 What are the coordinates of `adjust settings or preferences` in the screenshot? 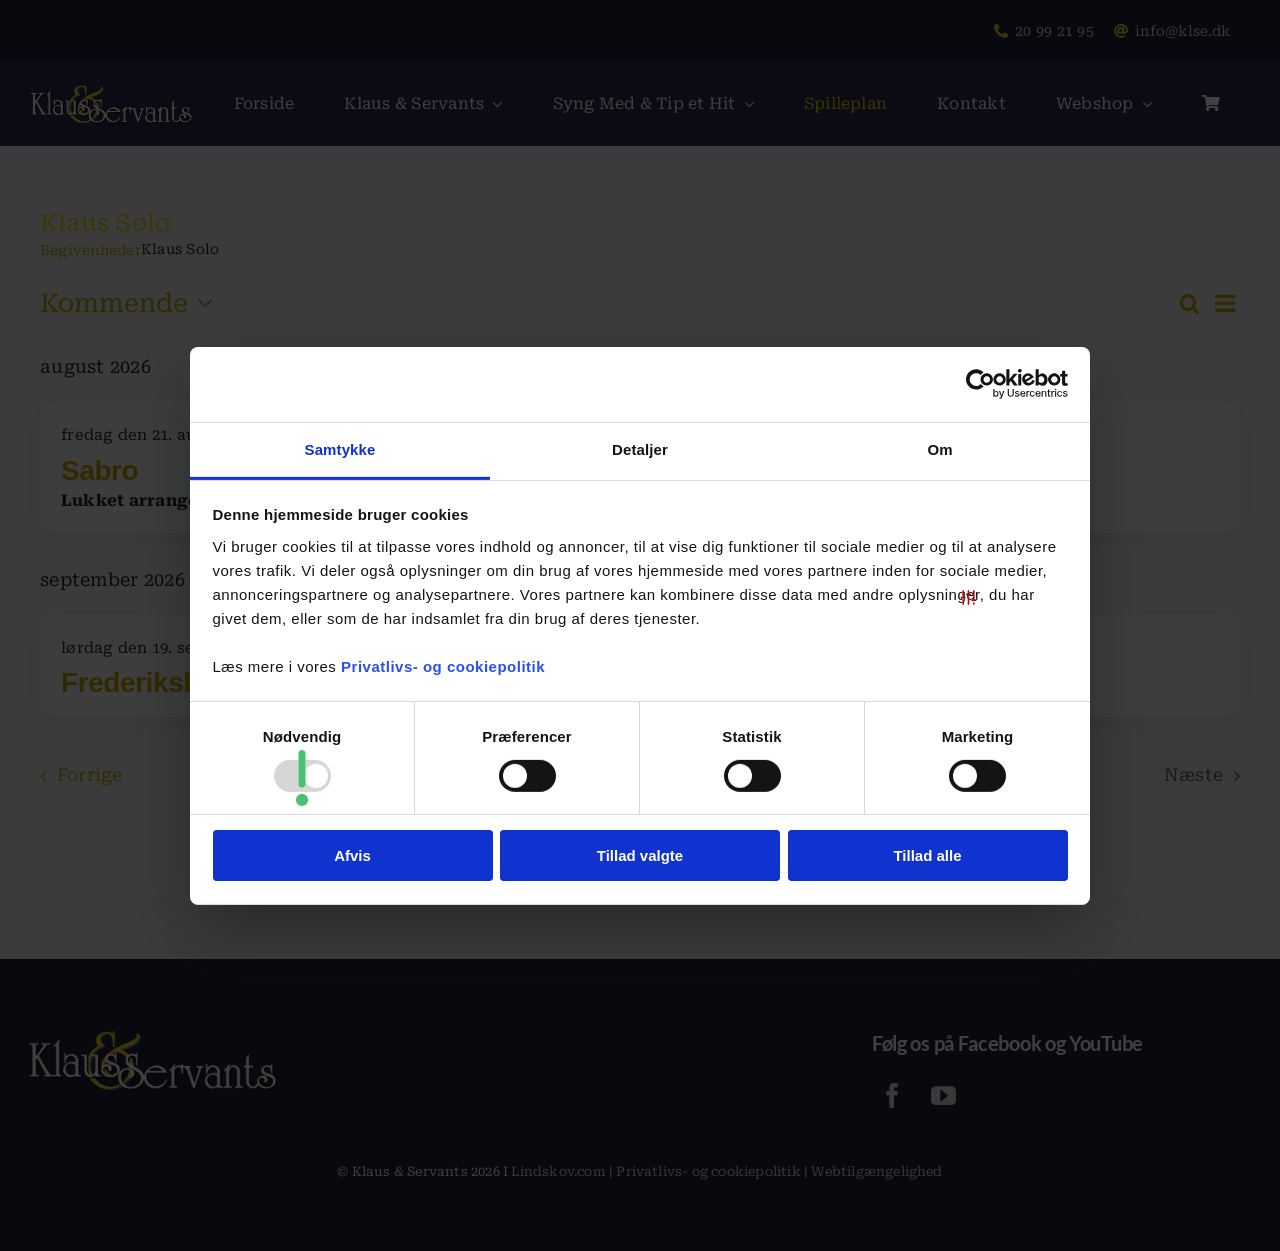 It's located at (968, 597).